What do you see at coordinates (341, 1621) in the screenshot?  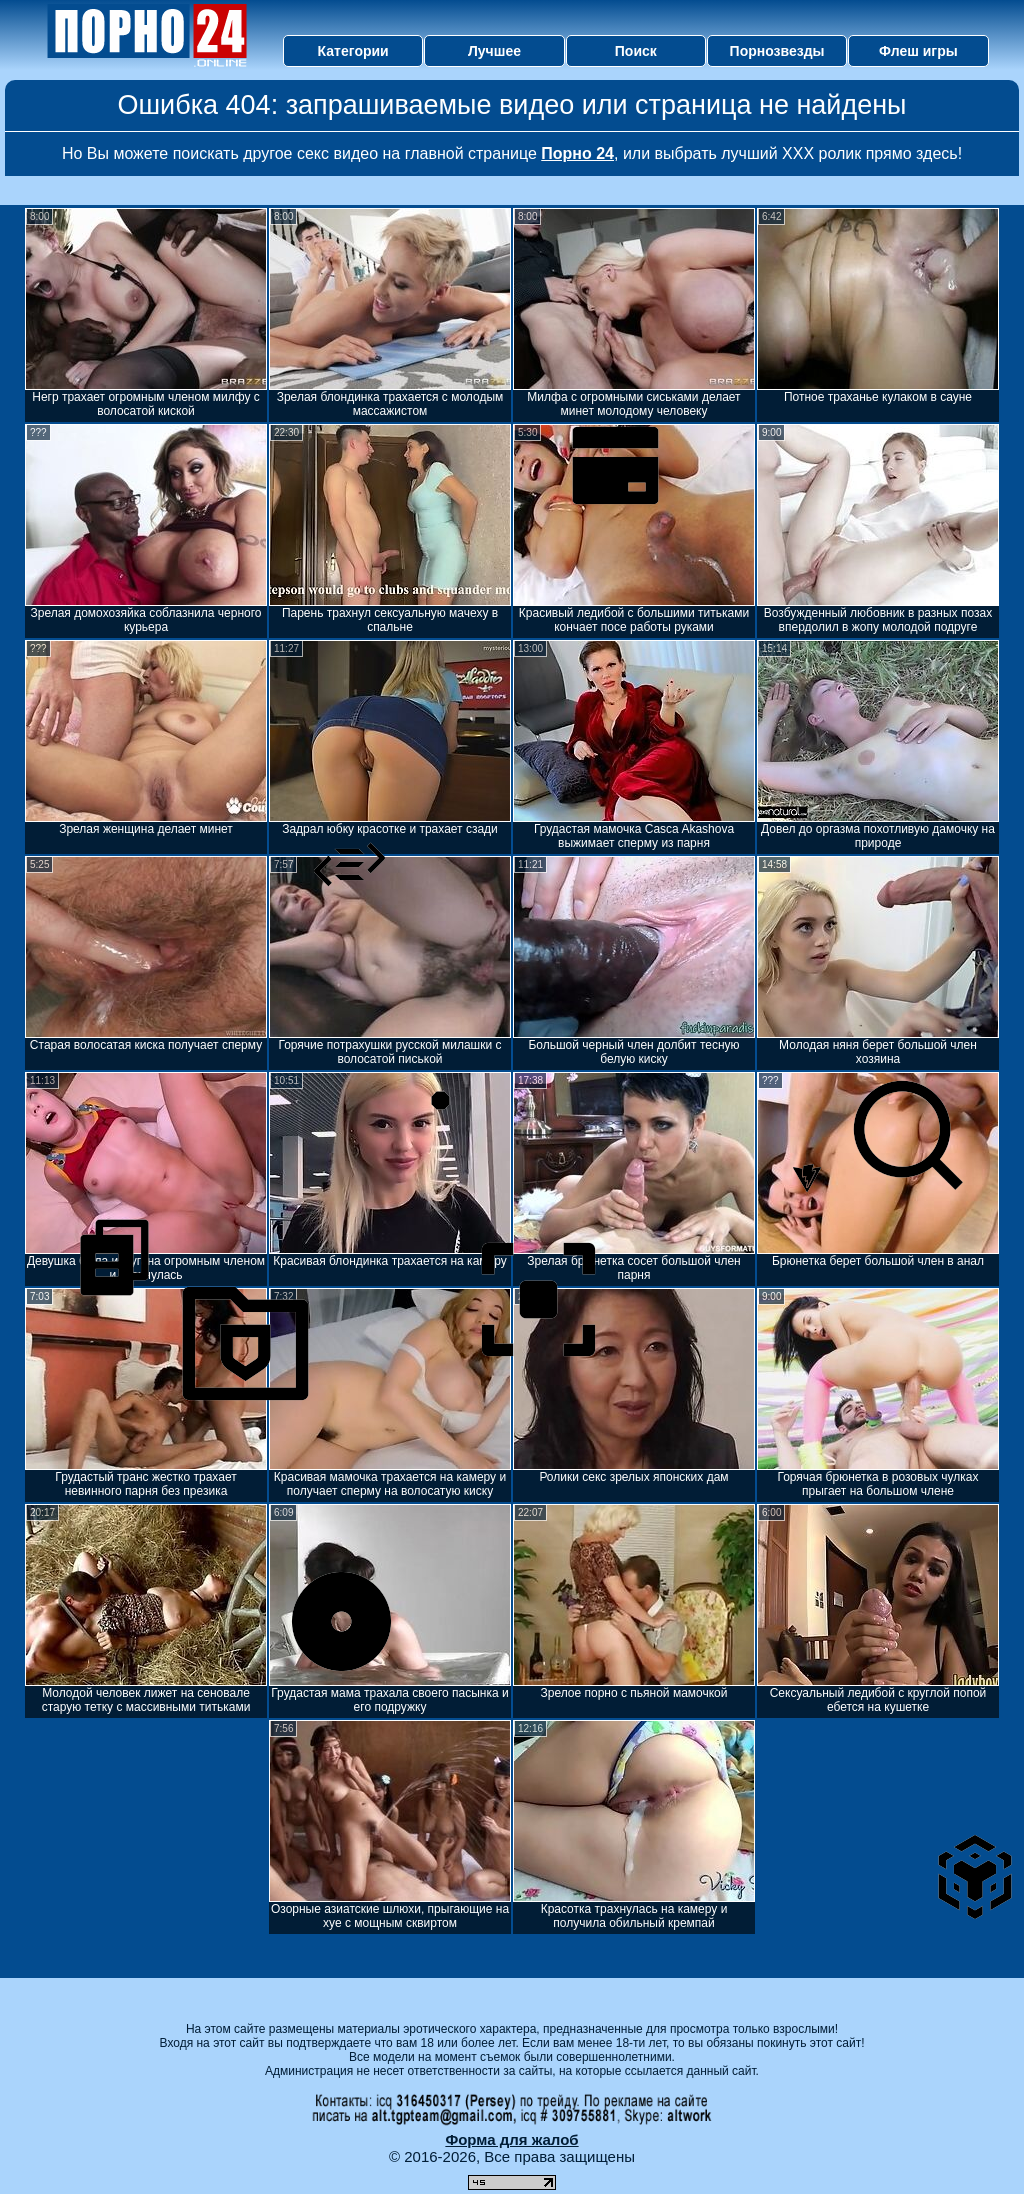 I see `focus on a selected element or area` at bounding box center [341, 1621].